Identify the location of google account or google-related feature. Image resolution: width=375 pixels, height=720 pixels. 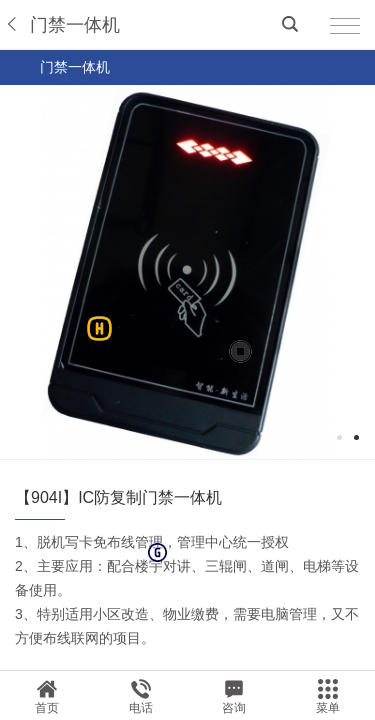
(157, 552).